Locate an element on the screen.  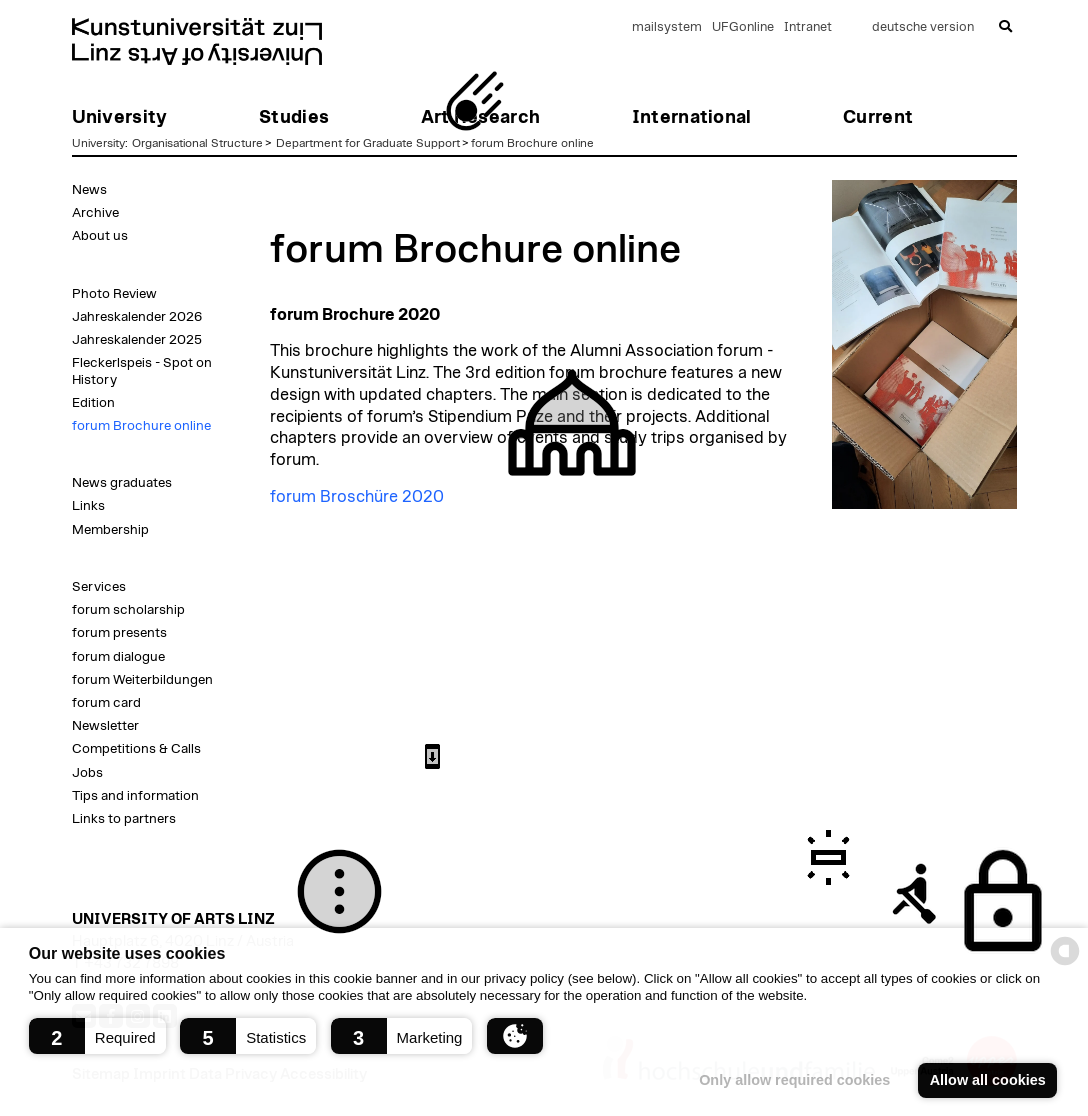
adjust screen brightness settings is located at coordinates (828, 857).